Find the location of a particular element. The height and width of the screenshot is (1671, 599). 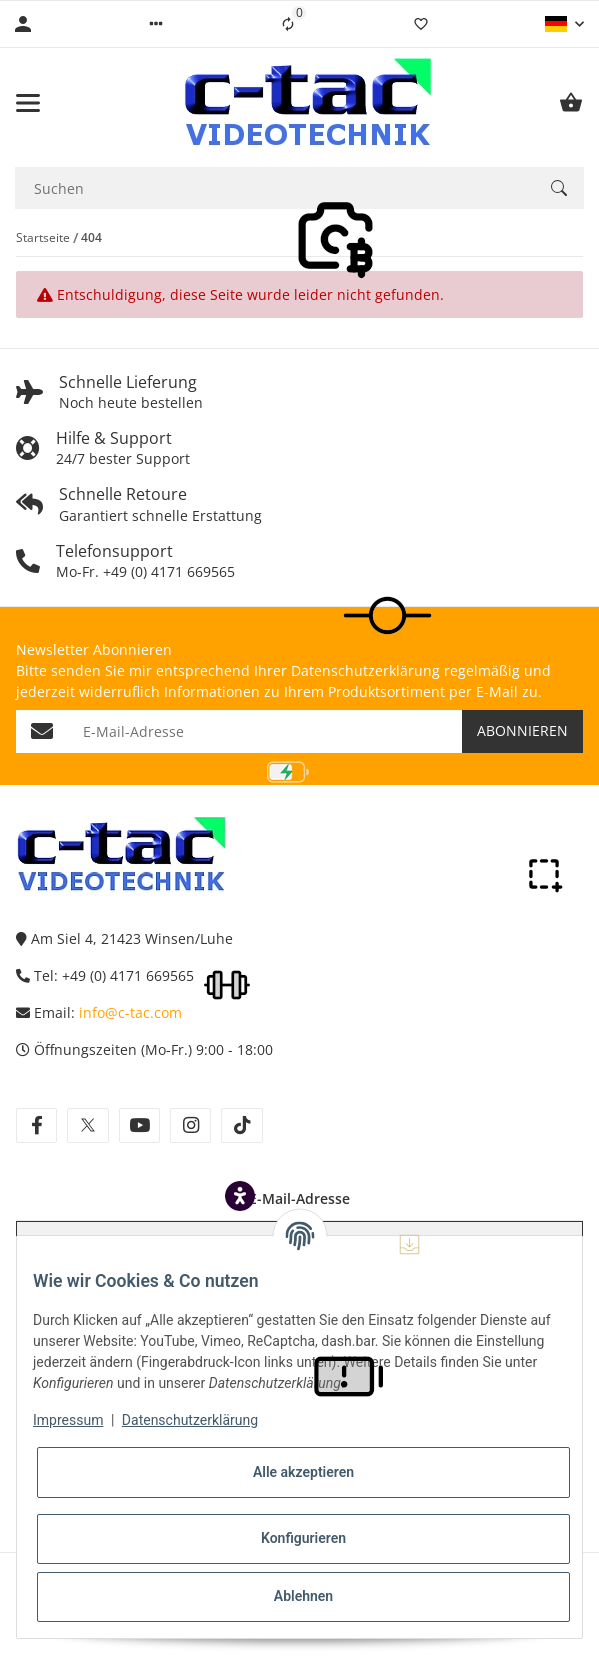

view commit history is located at coordinates (387, 615).